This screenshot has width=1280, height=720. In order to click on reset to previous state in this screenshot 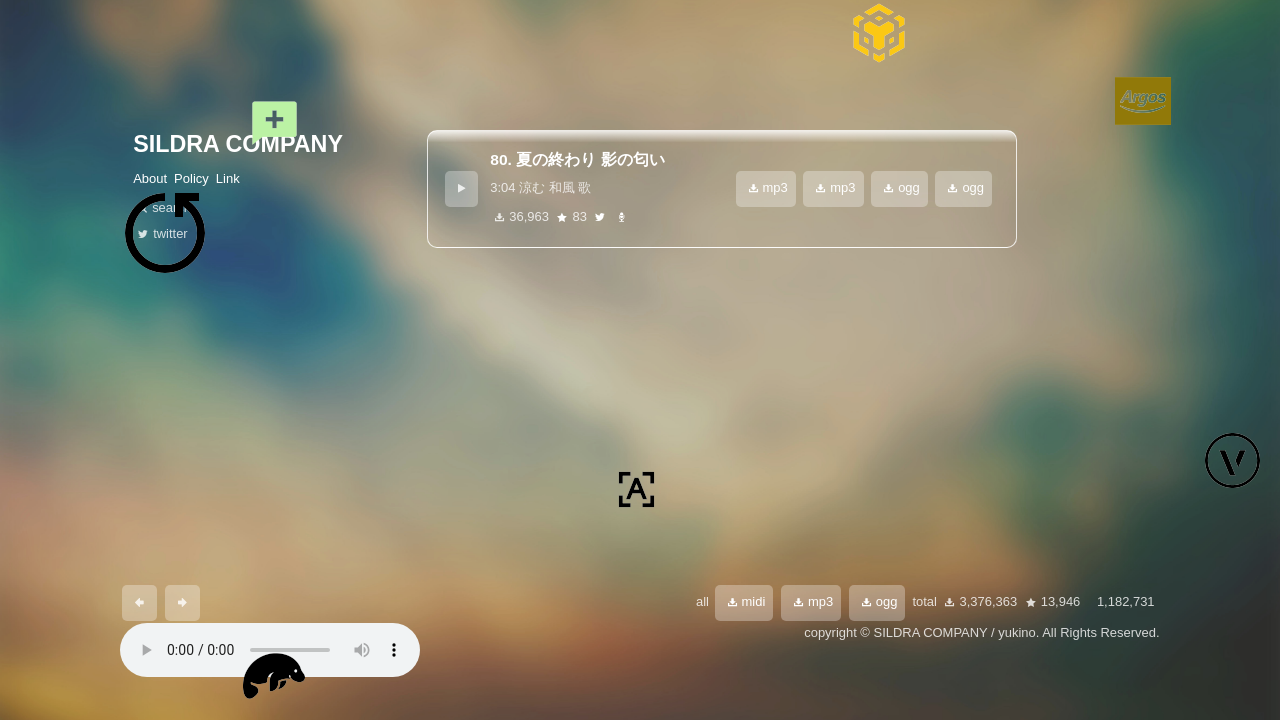, I will do `click(165, 233)`.